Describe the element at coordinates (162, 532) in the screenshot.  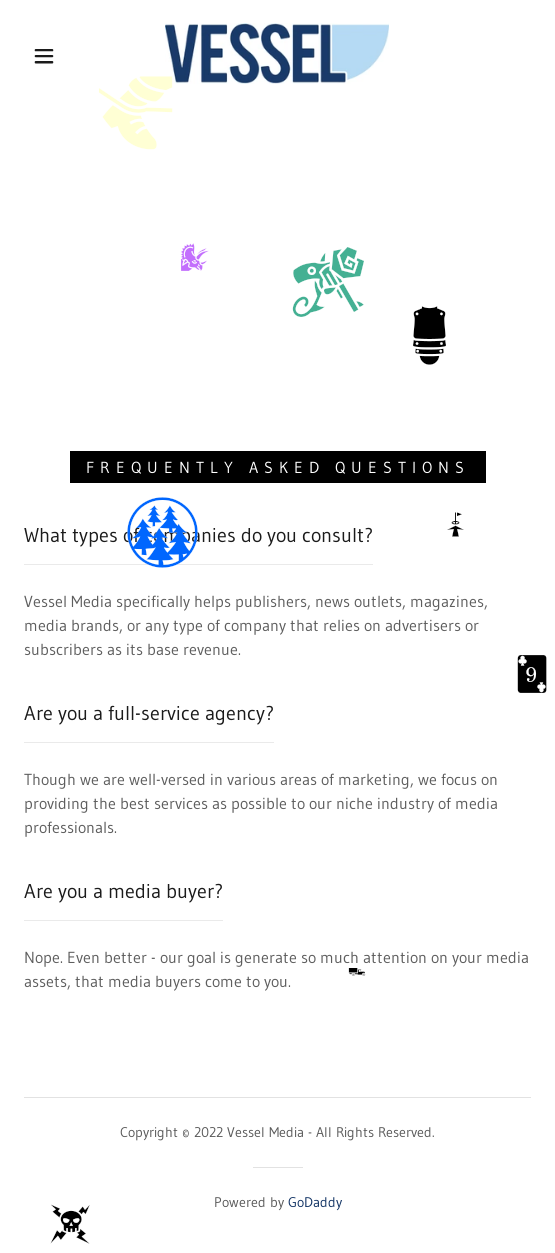
I see `explore forest or nature areas in-game` at that location.